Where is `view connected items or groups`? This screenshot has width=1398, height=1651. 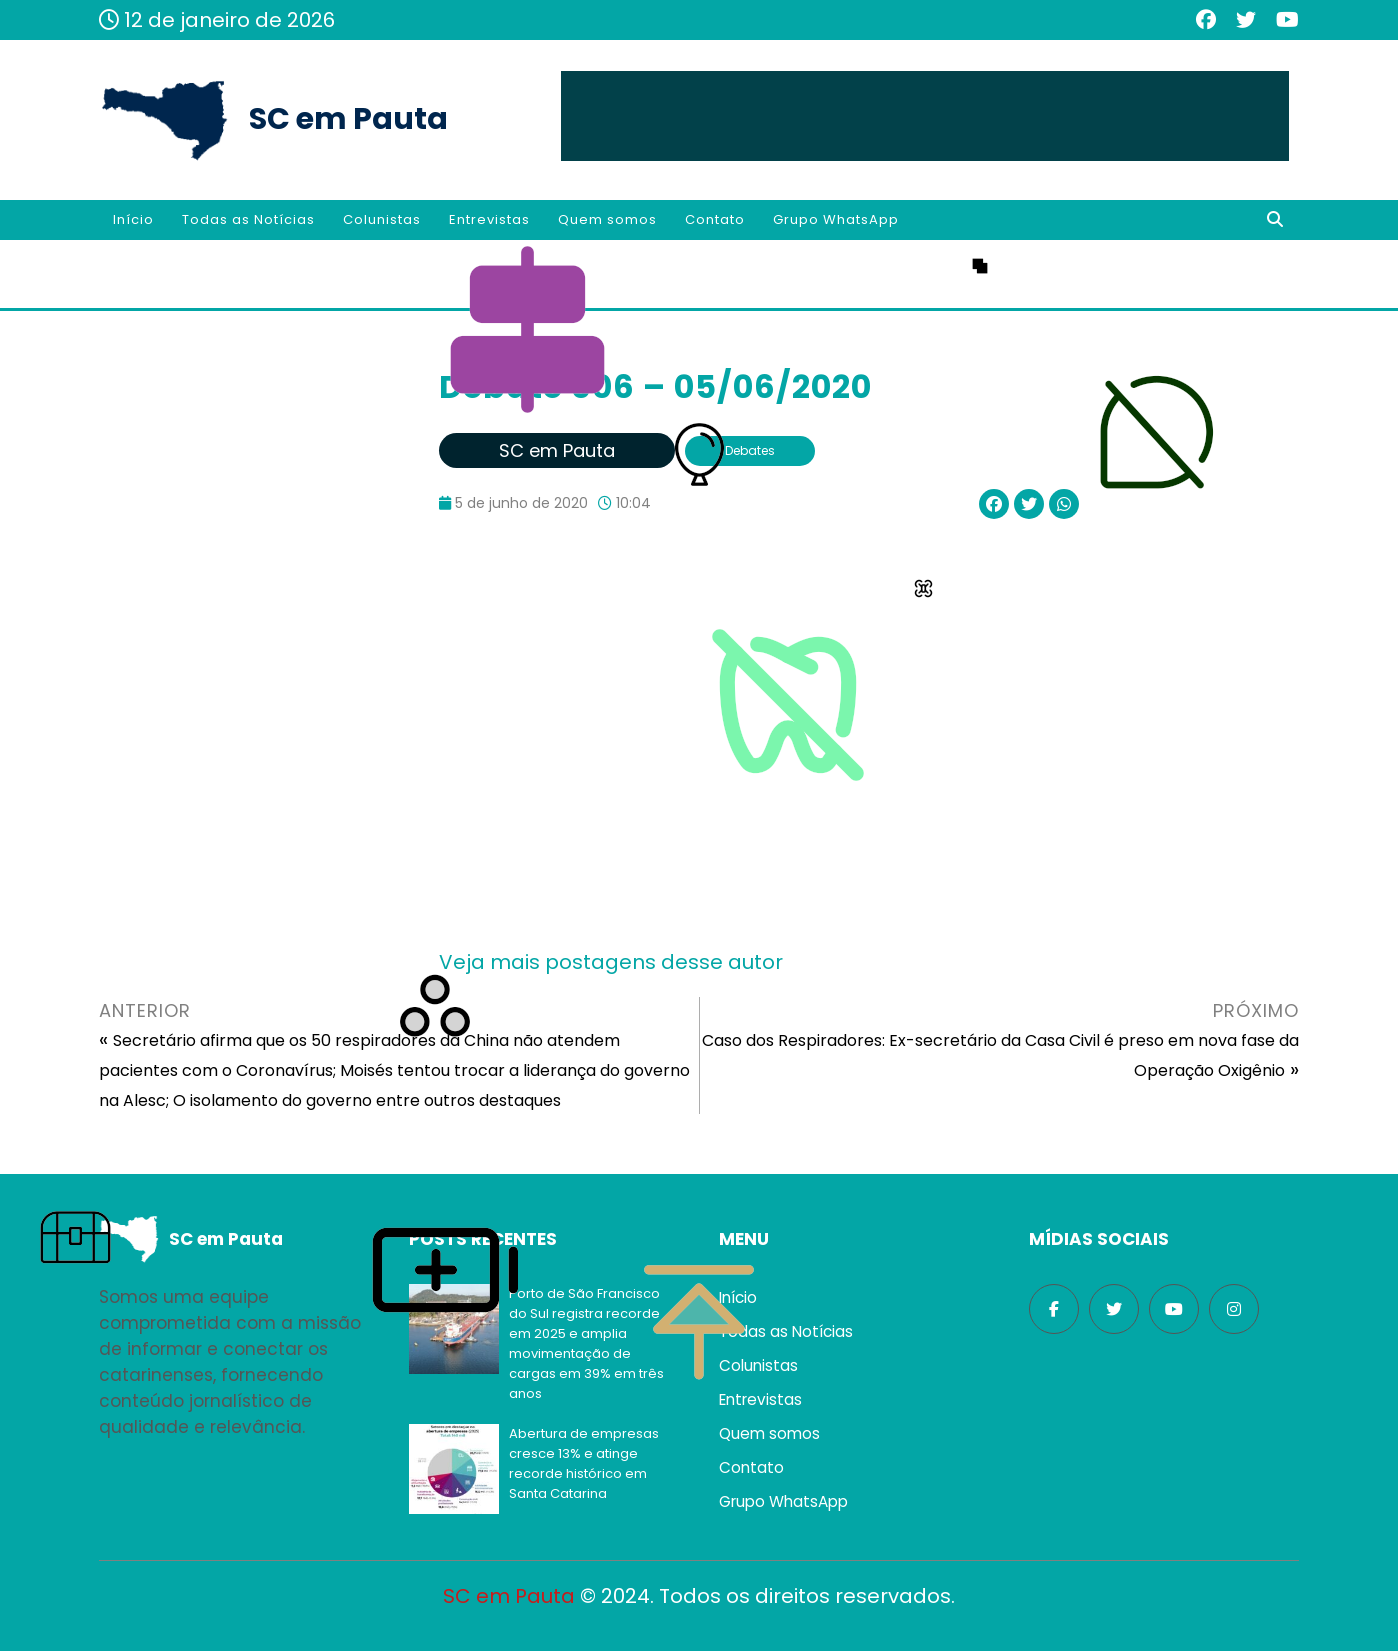
view connected items or groups is located at coordinates (435, 1007).